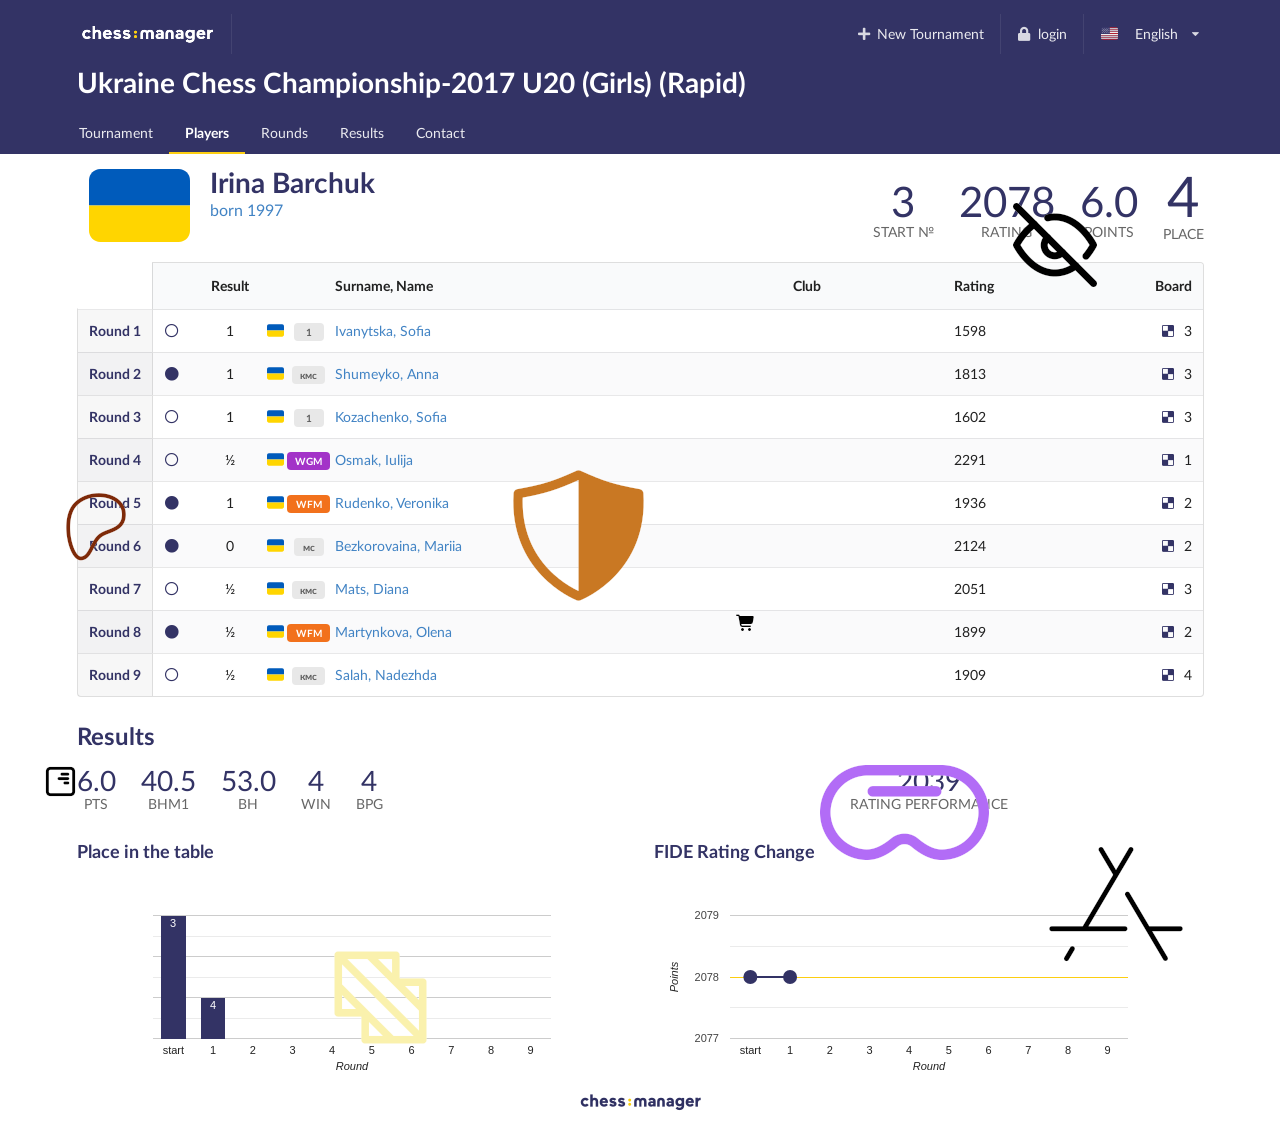 The height and width of the screenshot is (1132, 1280). I want to click on hide password or sensitive content, so click(1055, 245).